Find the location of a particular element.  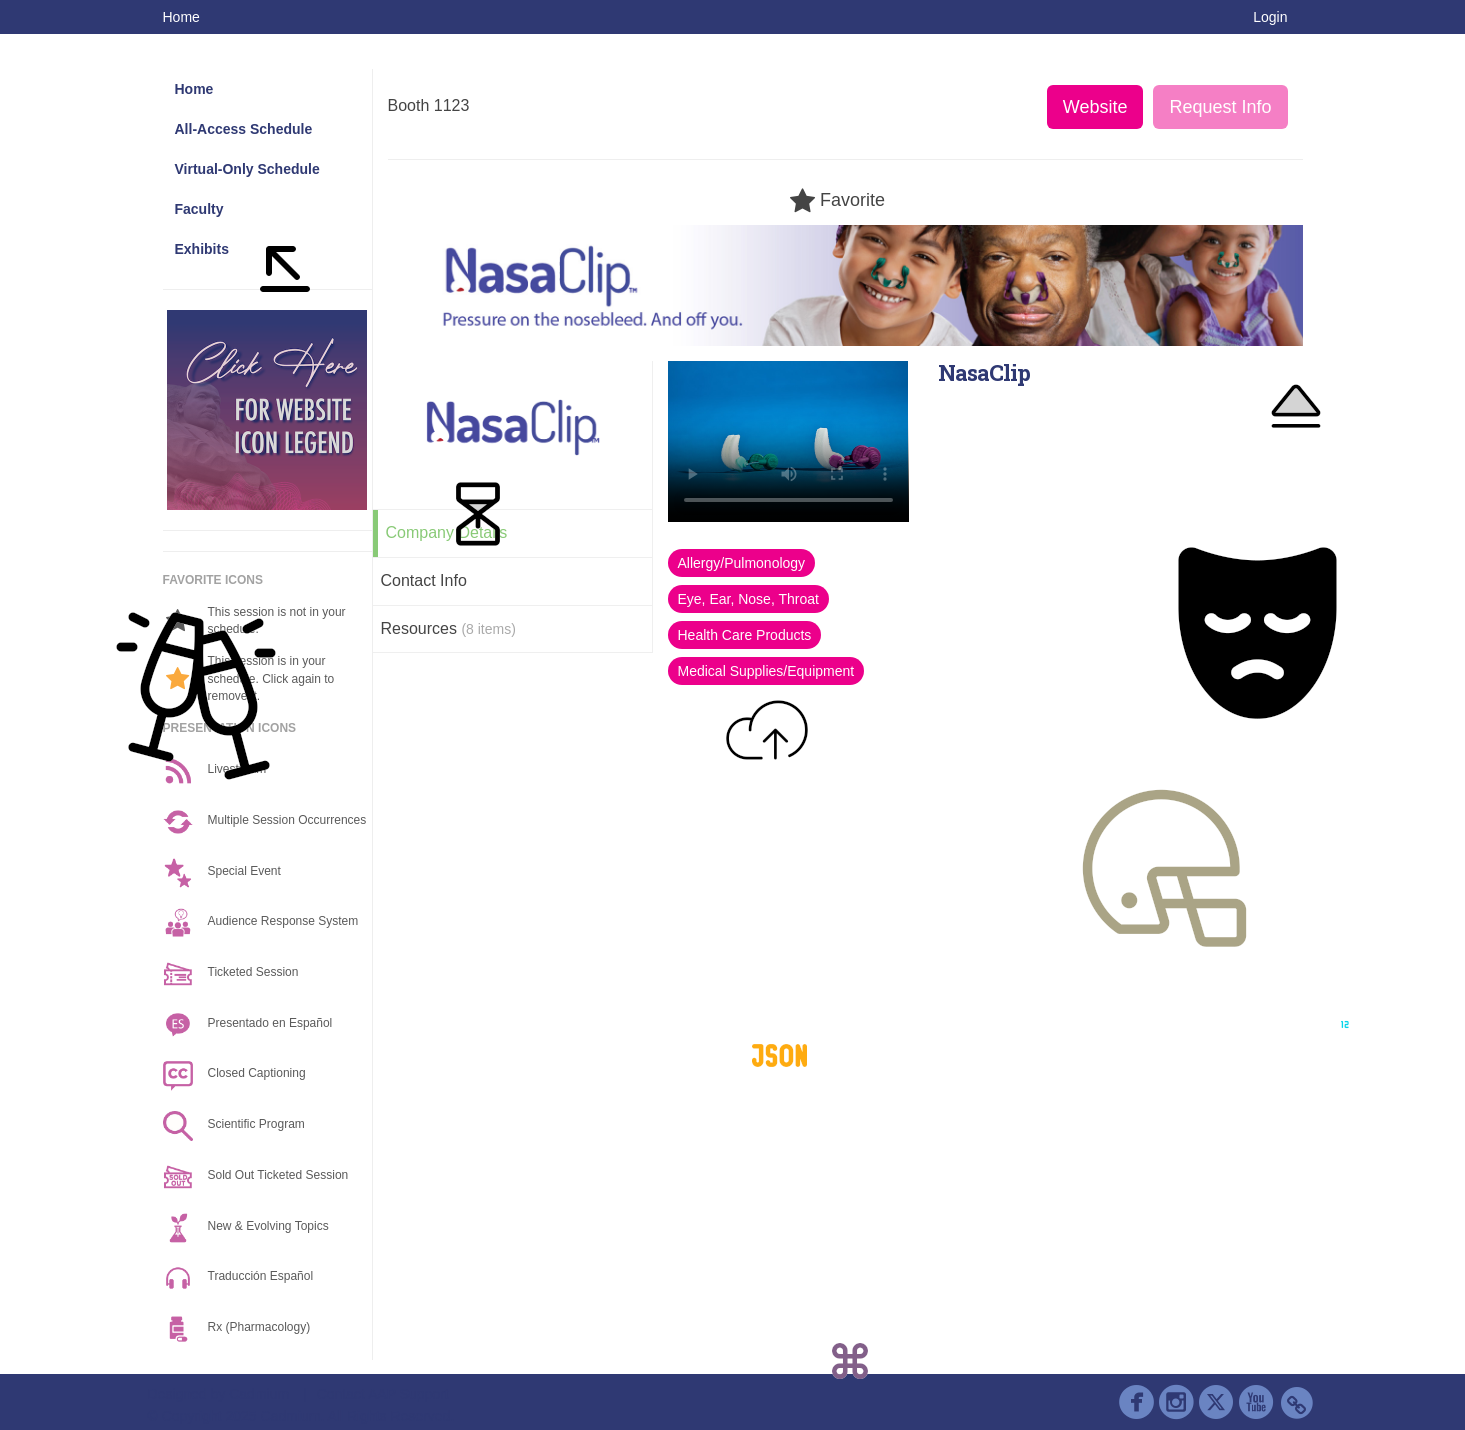

indicates item count or quantity of 12 is located at coordinates (1344, 1024).